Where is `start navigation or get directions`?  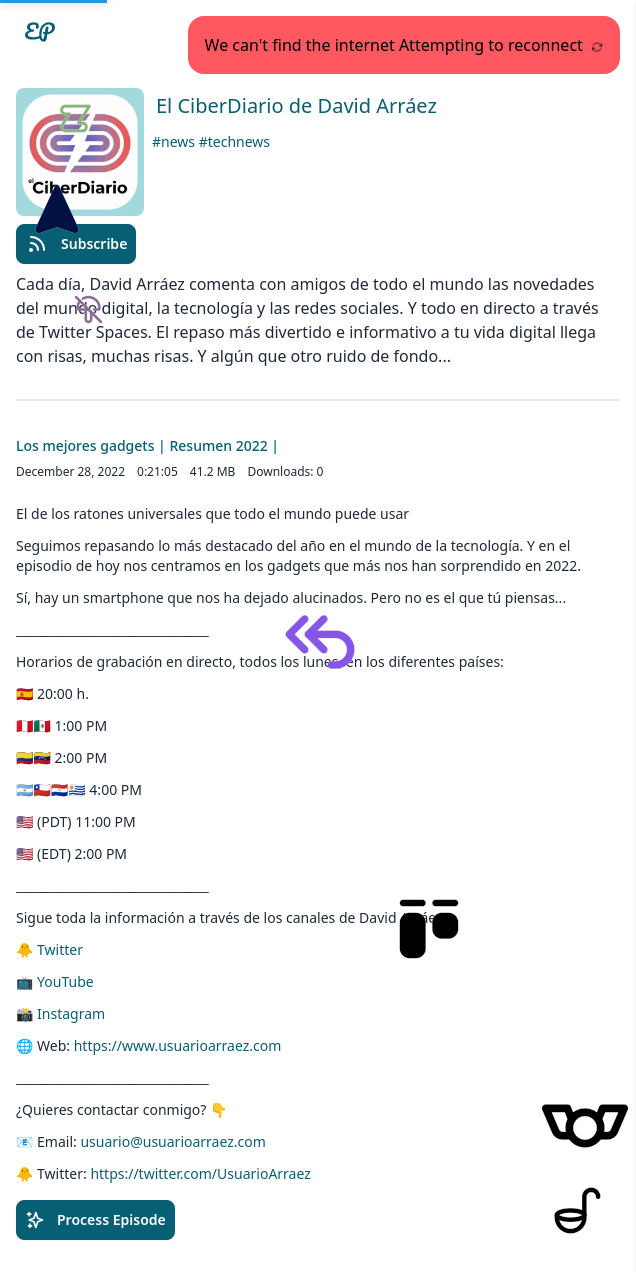 start navigation or get directions is located at coordinates (57, 209).